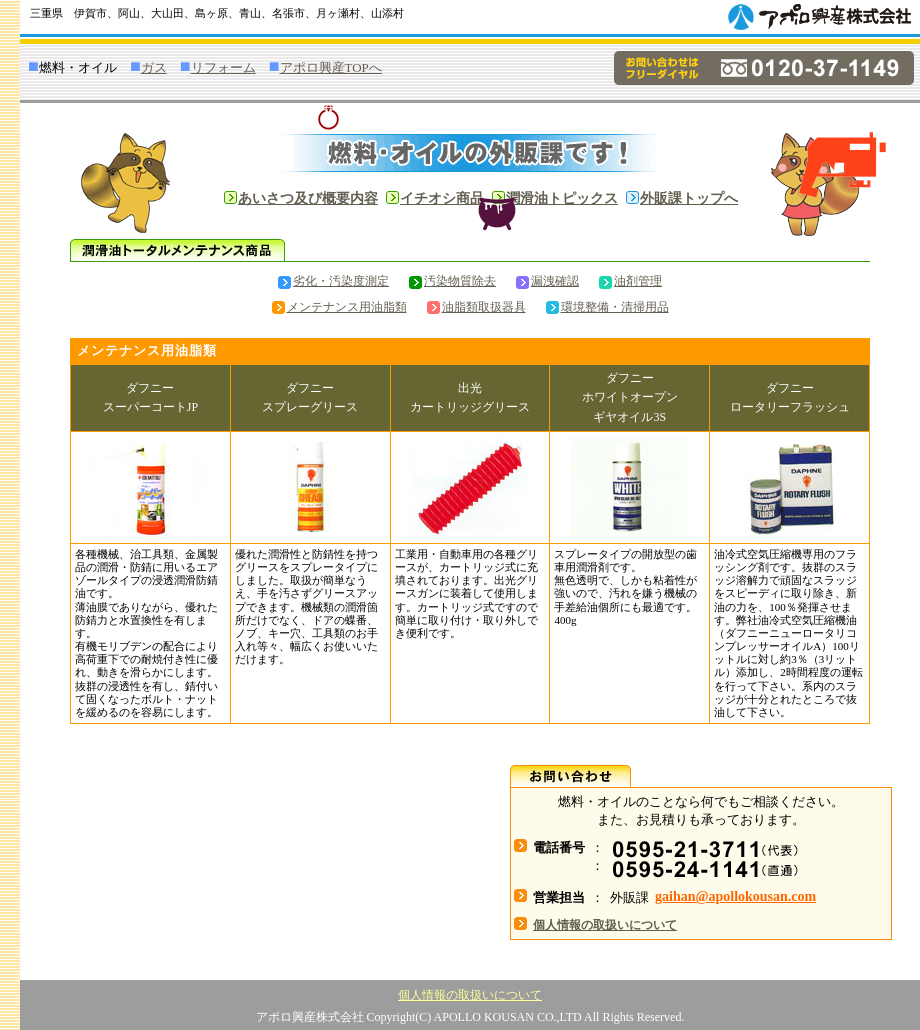 The image size is (920, 1030). Describe the element at coordinates (328, 117) in the screenshot. I see `view jewelry or accessories collection` at that location.